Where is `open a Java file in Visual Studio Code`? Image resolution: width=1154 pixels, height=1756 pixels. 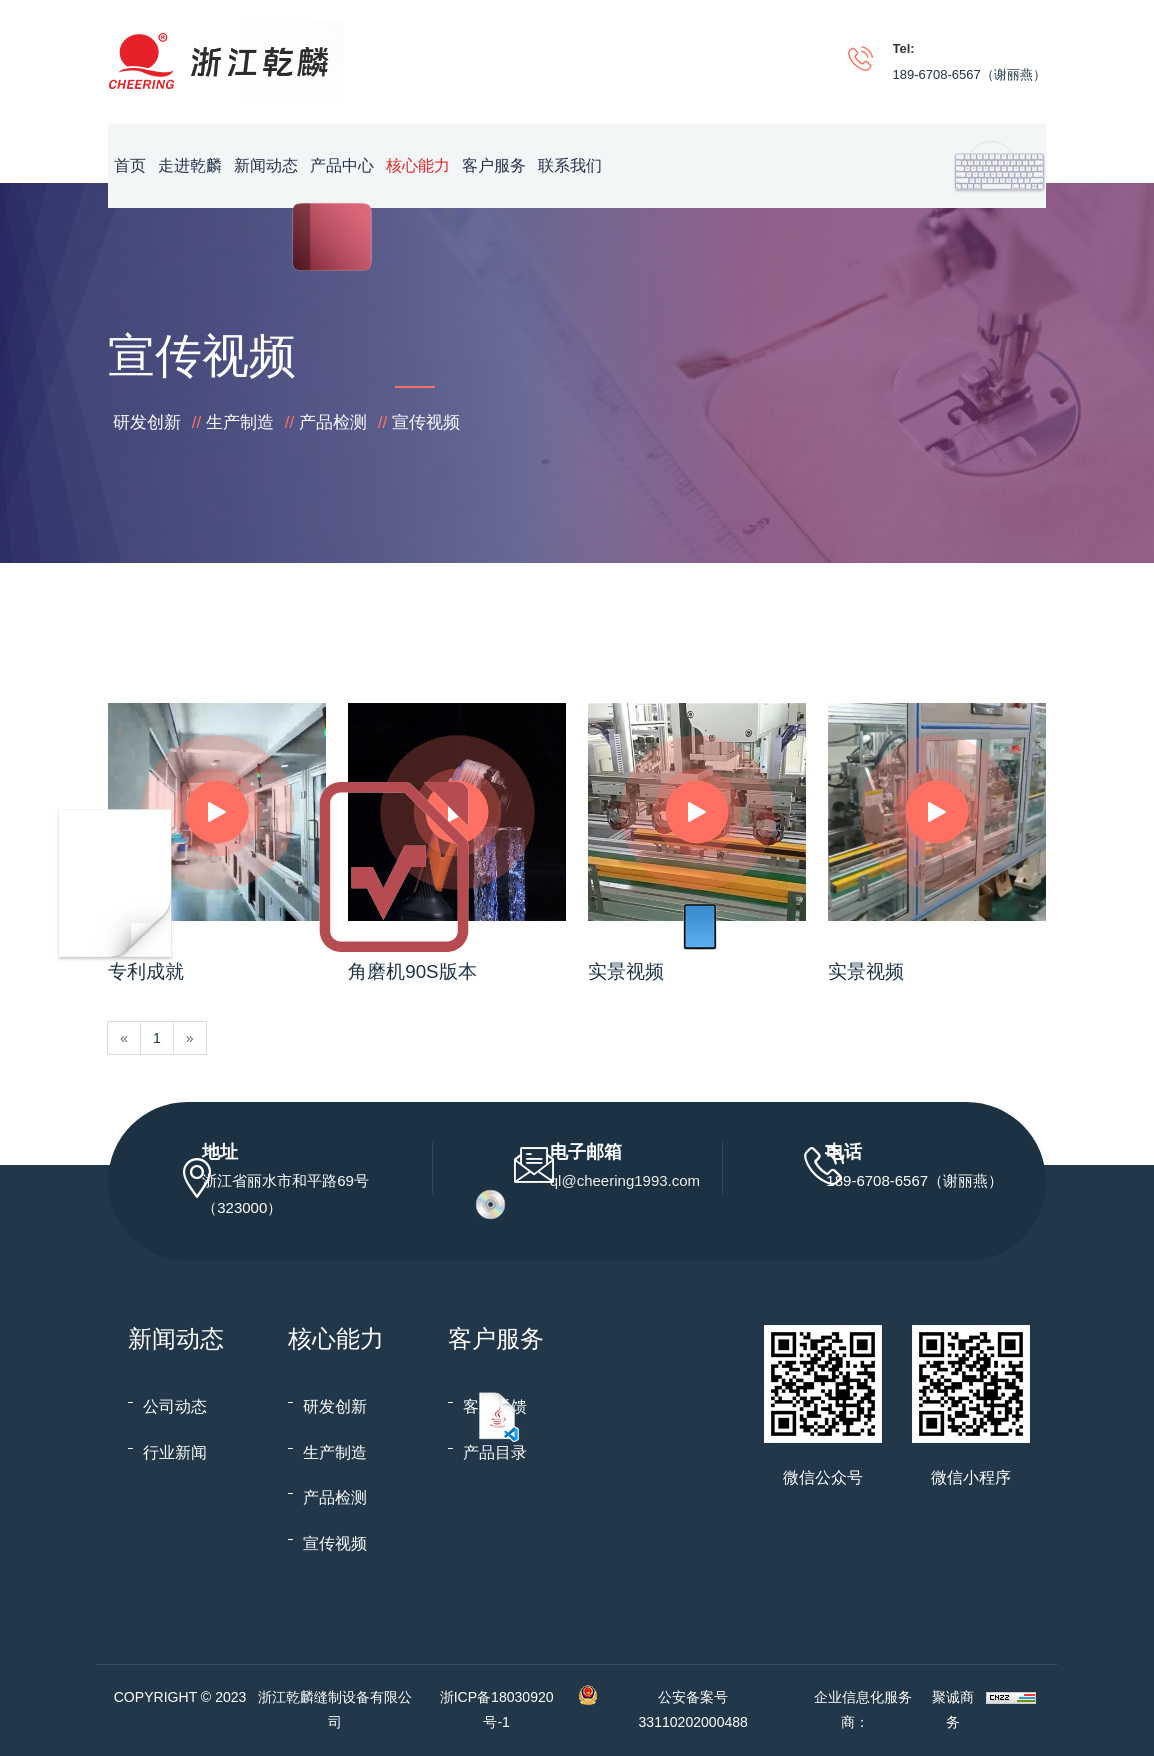
open a Java file in Visual Studio Code is located at coordinates (497, 1417).